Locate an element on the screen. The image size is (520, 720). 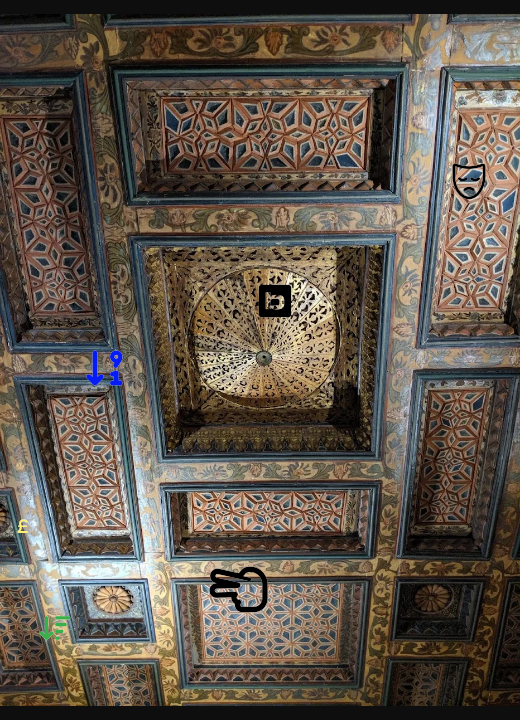
indicates sad or negative mood/emotion is located at coordinates (469, 180).